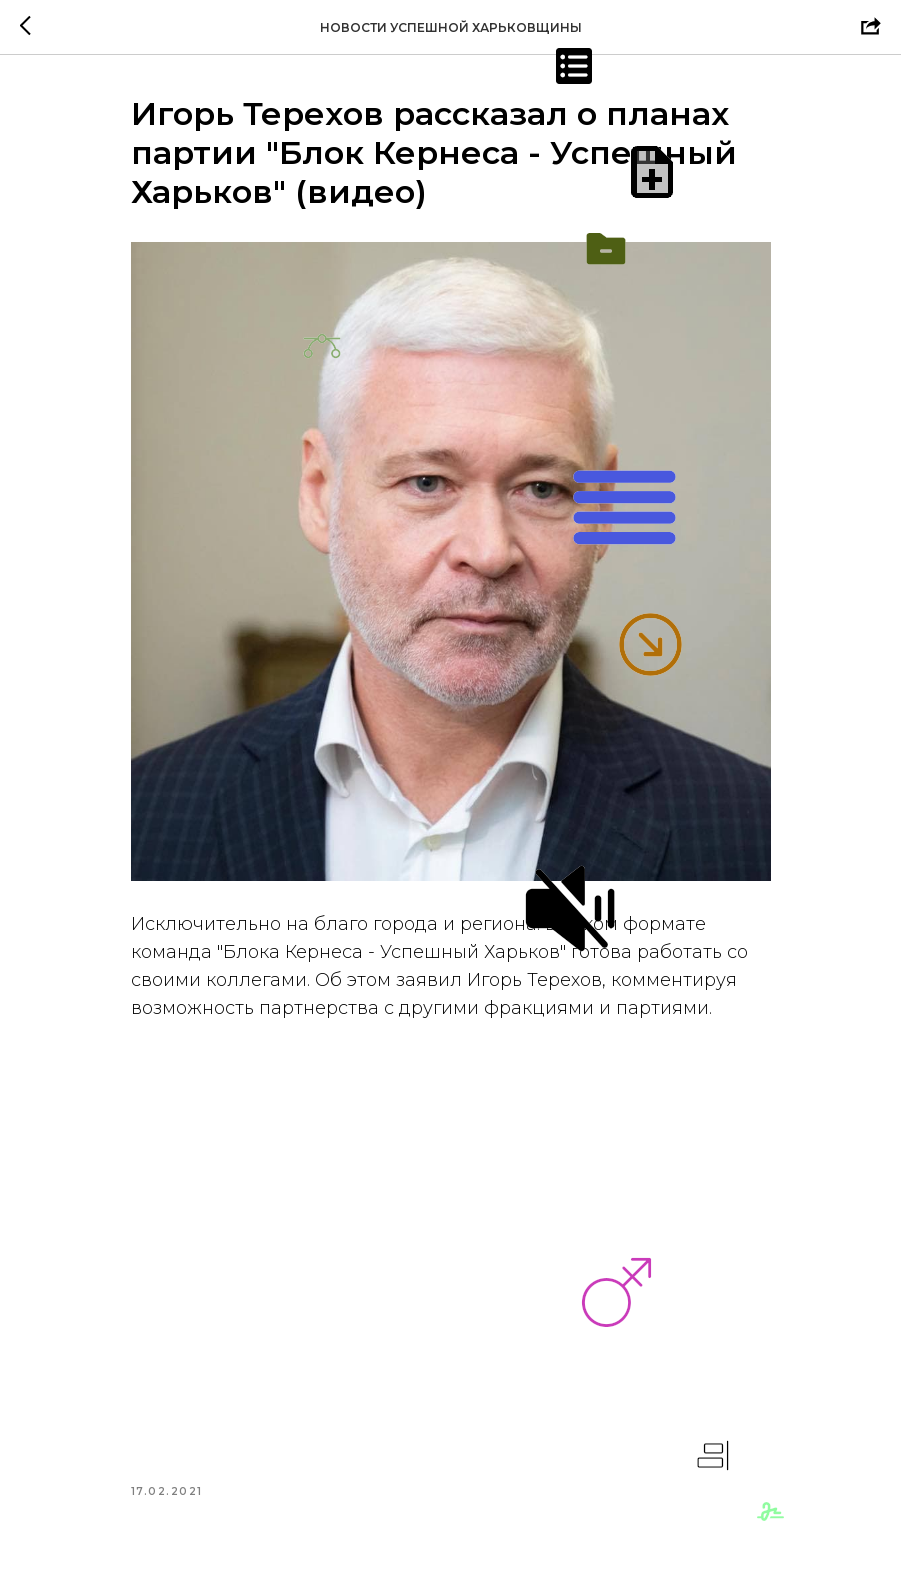 The image size is (901, 1589). Describe the element at coordinates (652, 172) in the screenshot. I see `create a new note or document` at that location.